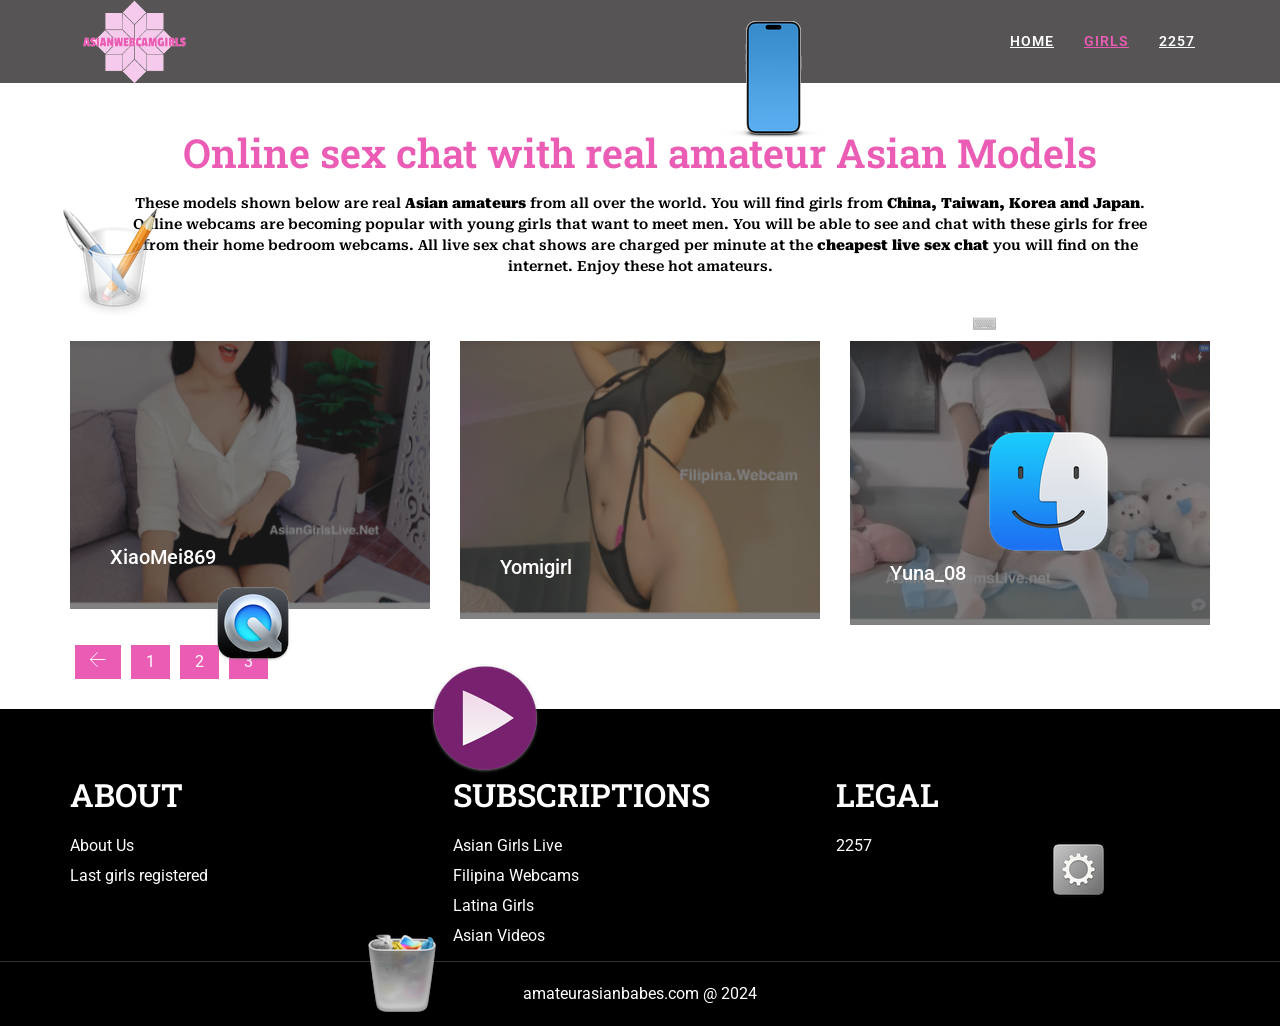 The image size is (1280, 1026). What do you see at coordinates (253, 623) in the screenshot?
I see `open QuickTime Player to watch videos` at bounding box center [253, 623].